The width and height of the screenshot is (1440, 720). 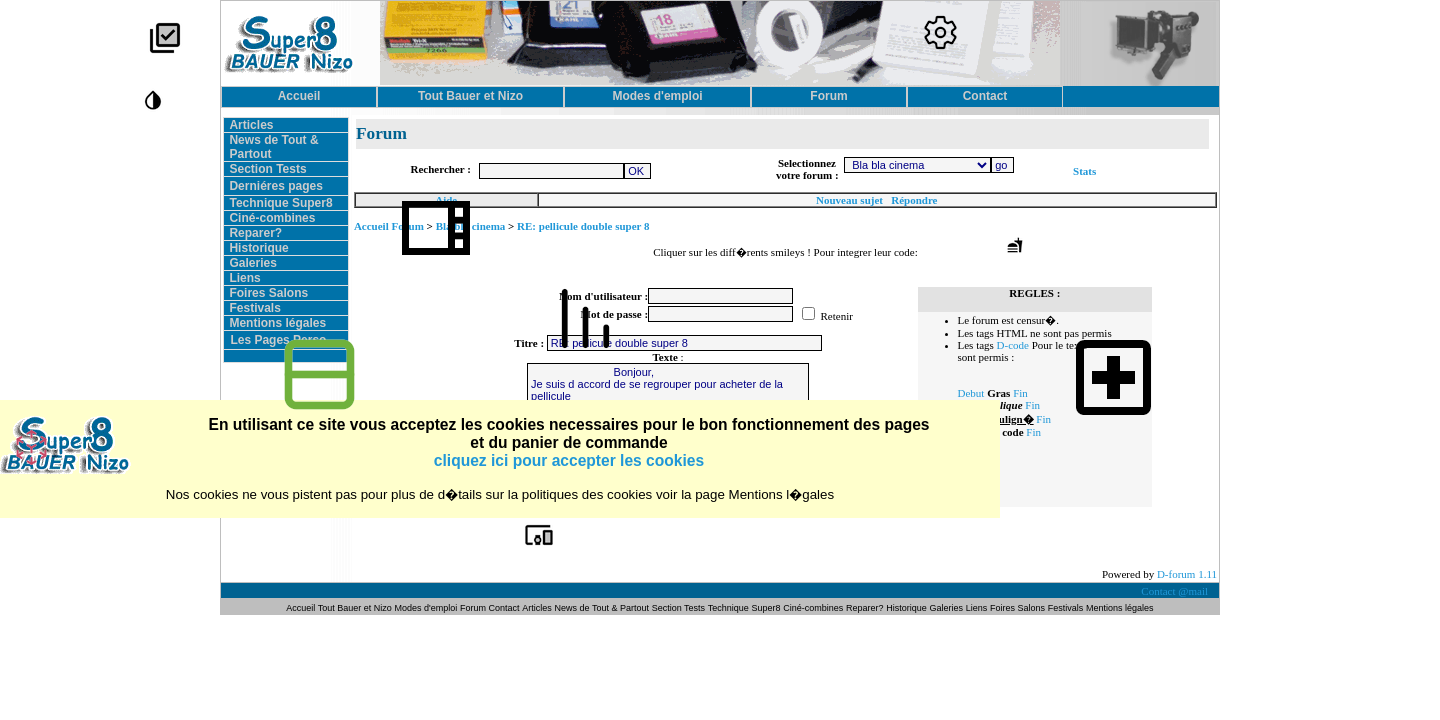 I want to click on item successfully added to library, so click(x=165, y=38).